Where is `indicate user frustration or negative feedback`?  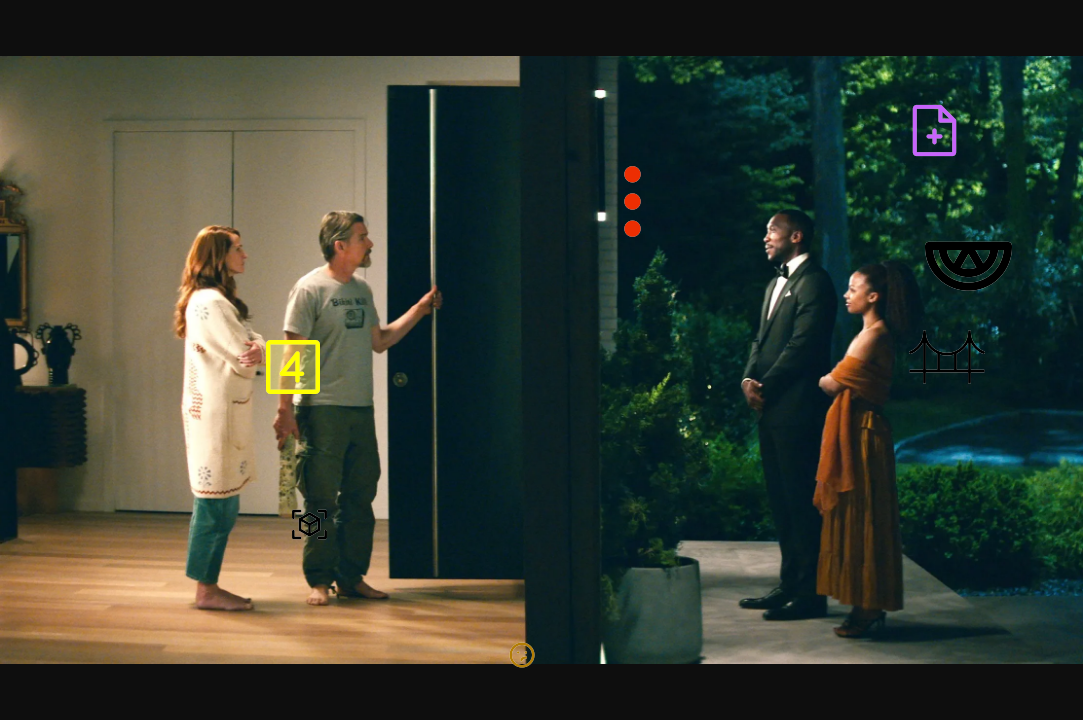 indicate user frustration or negative feedback is located at coordinates (522, 655).